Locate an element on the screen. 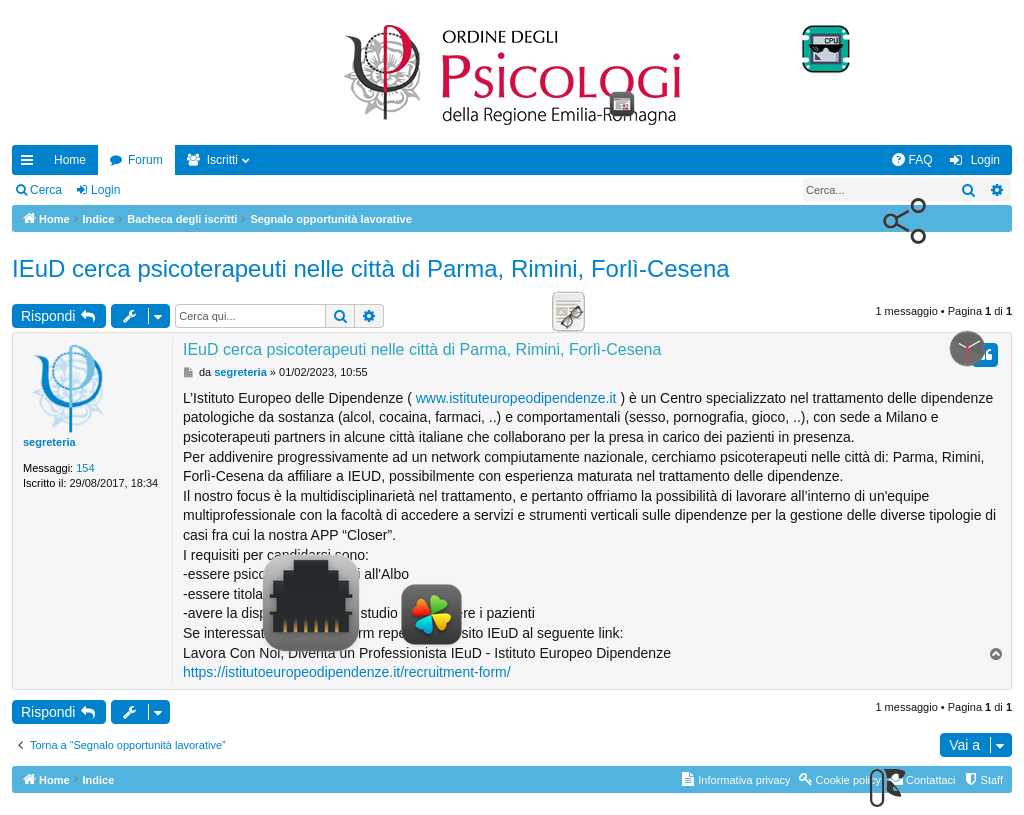 The width and height of the screenshot is (1024, 815). open the documents app is located at coordinates (568, 311).